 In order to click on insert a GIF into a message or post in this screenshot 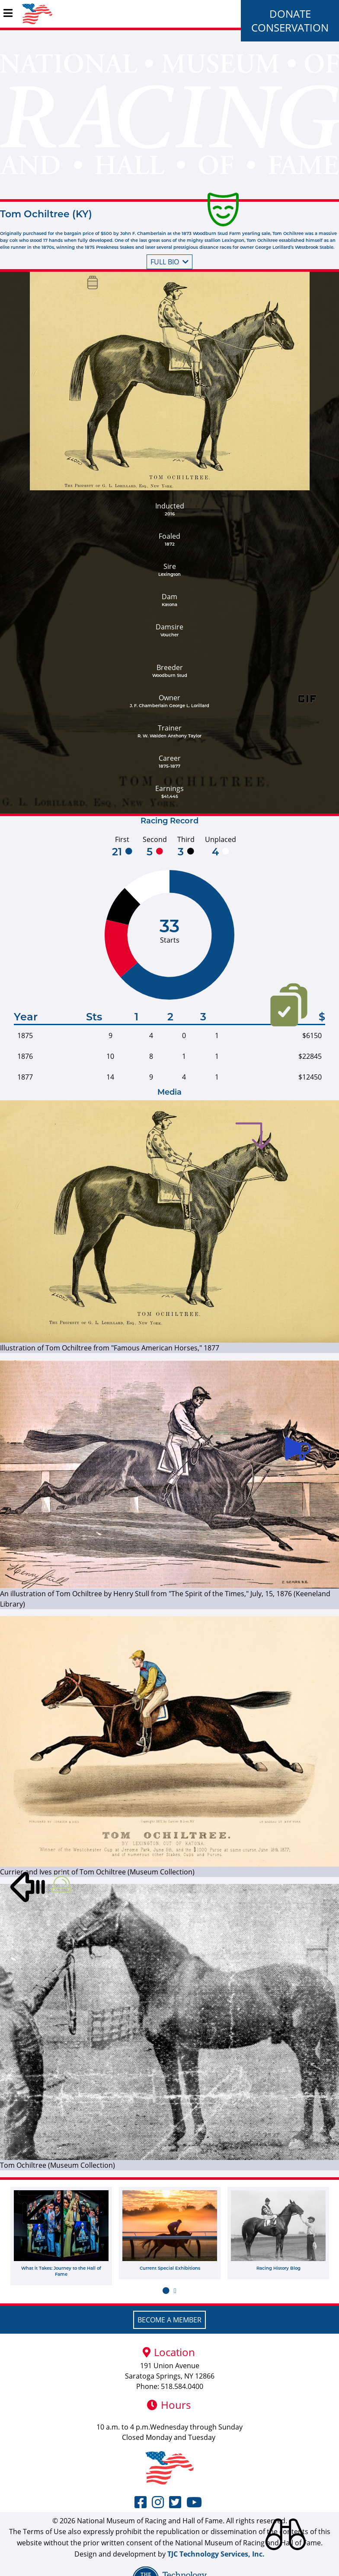, I will do `click(307, 699)`.